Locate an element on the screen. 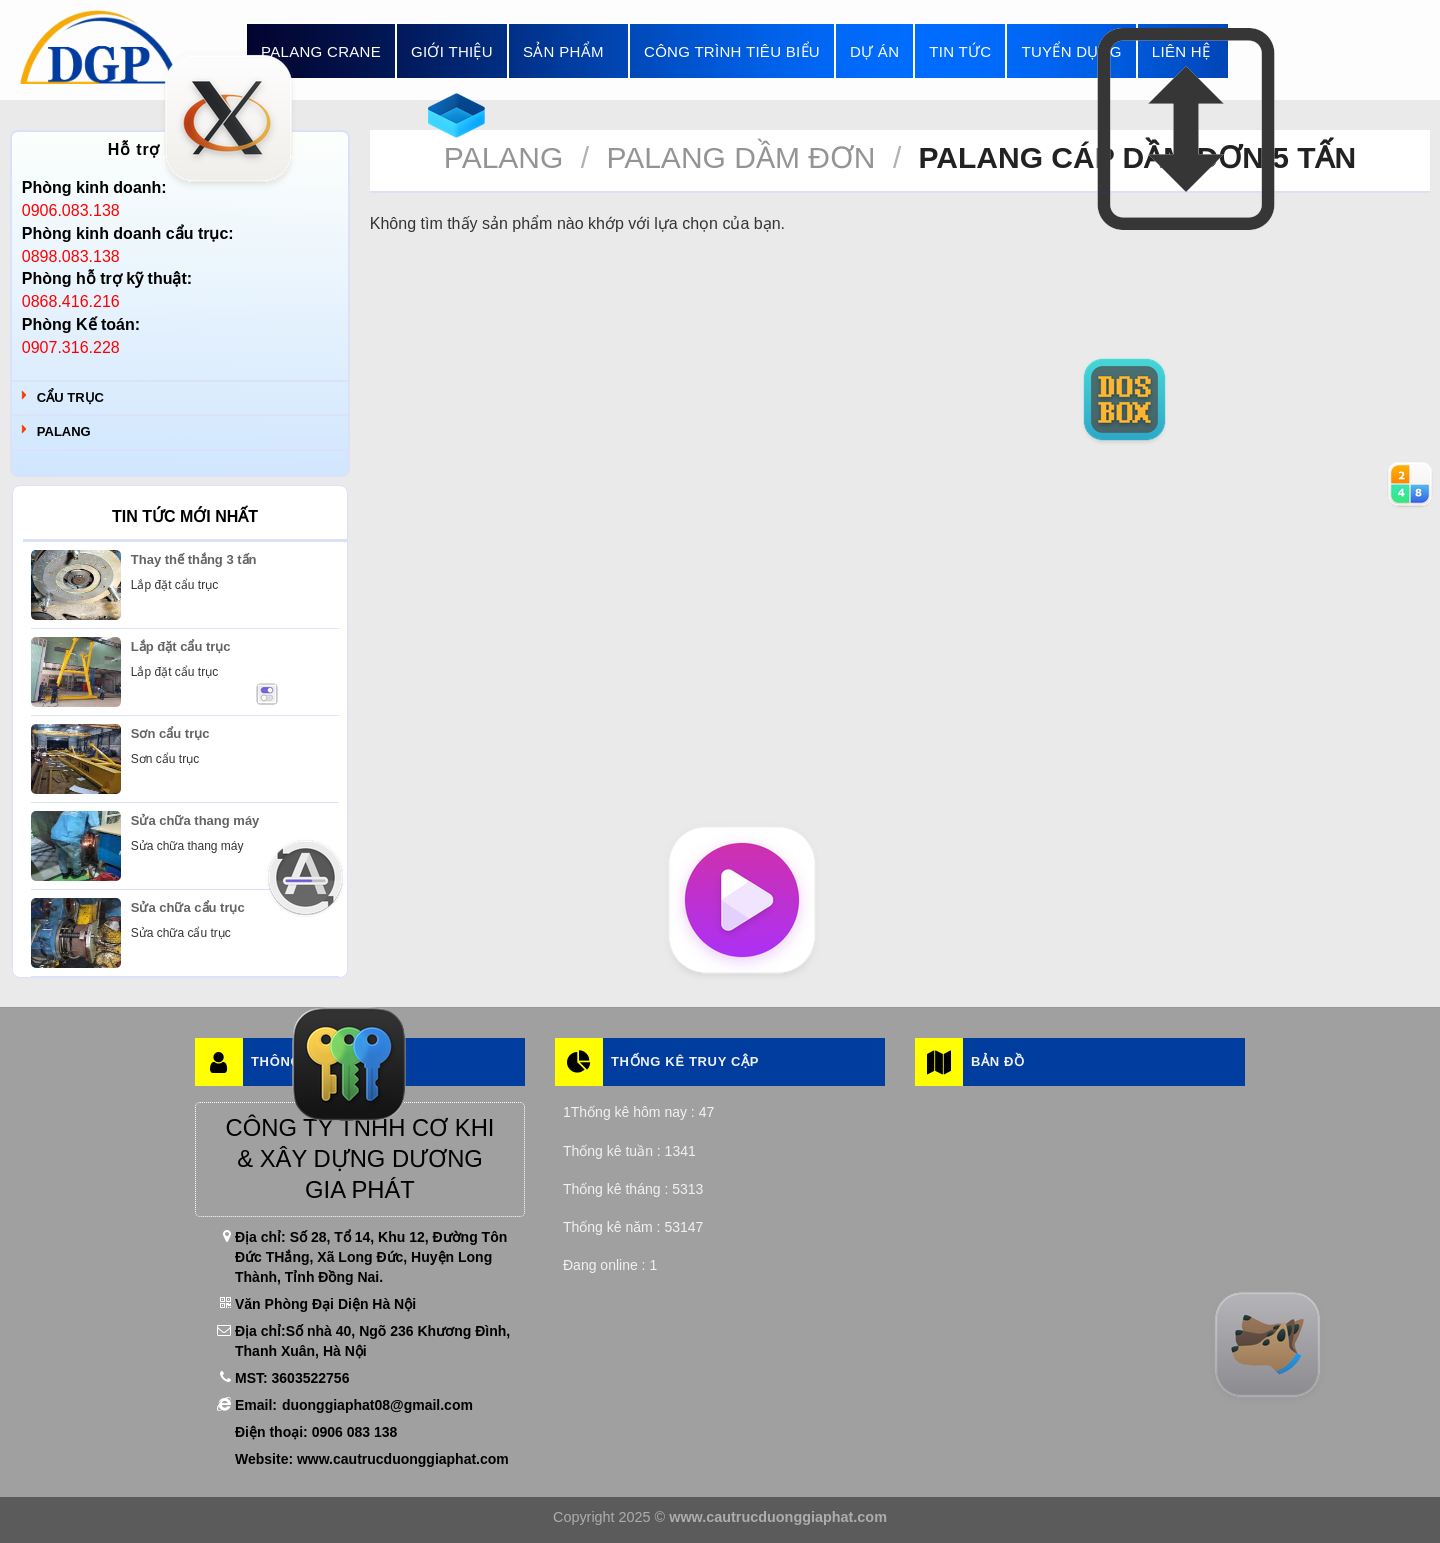 The image size is (1440, 1543). check for available software updates is located at coordinates (305, 877).